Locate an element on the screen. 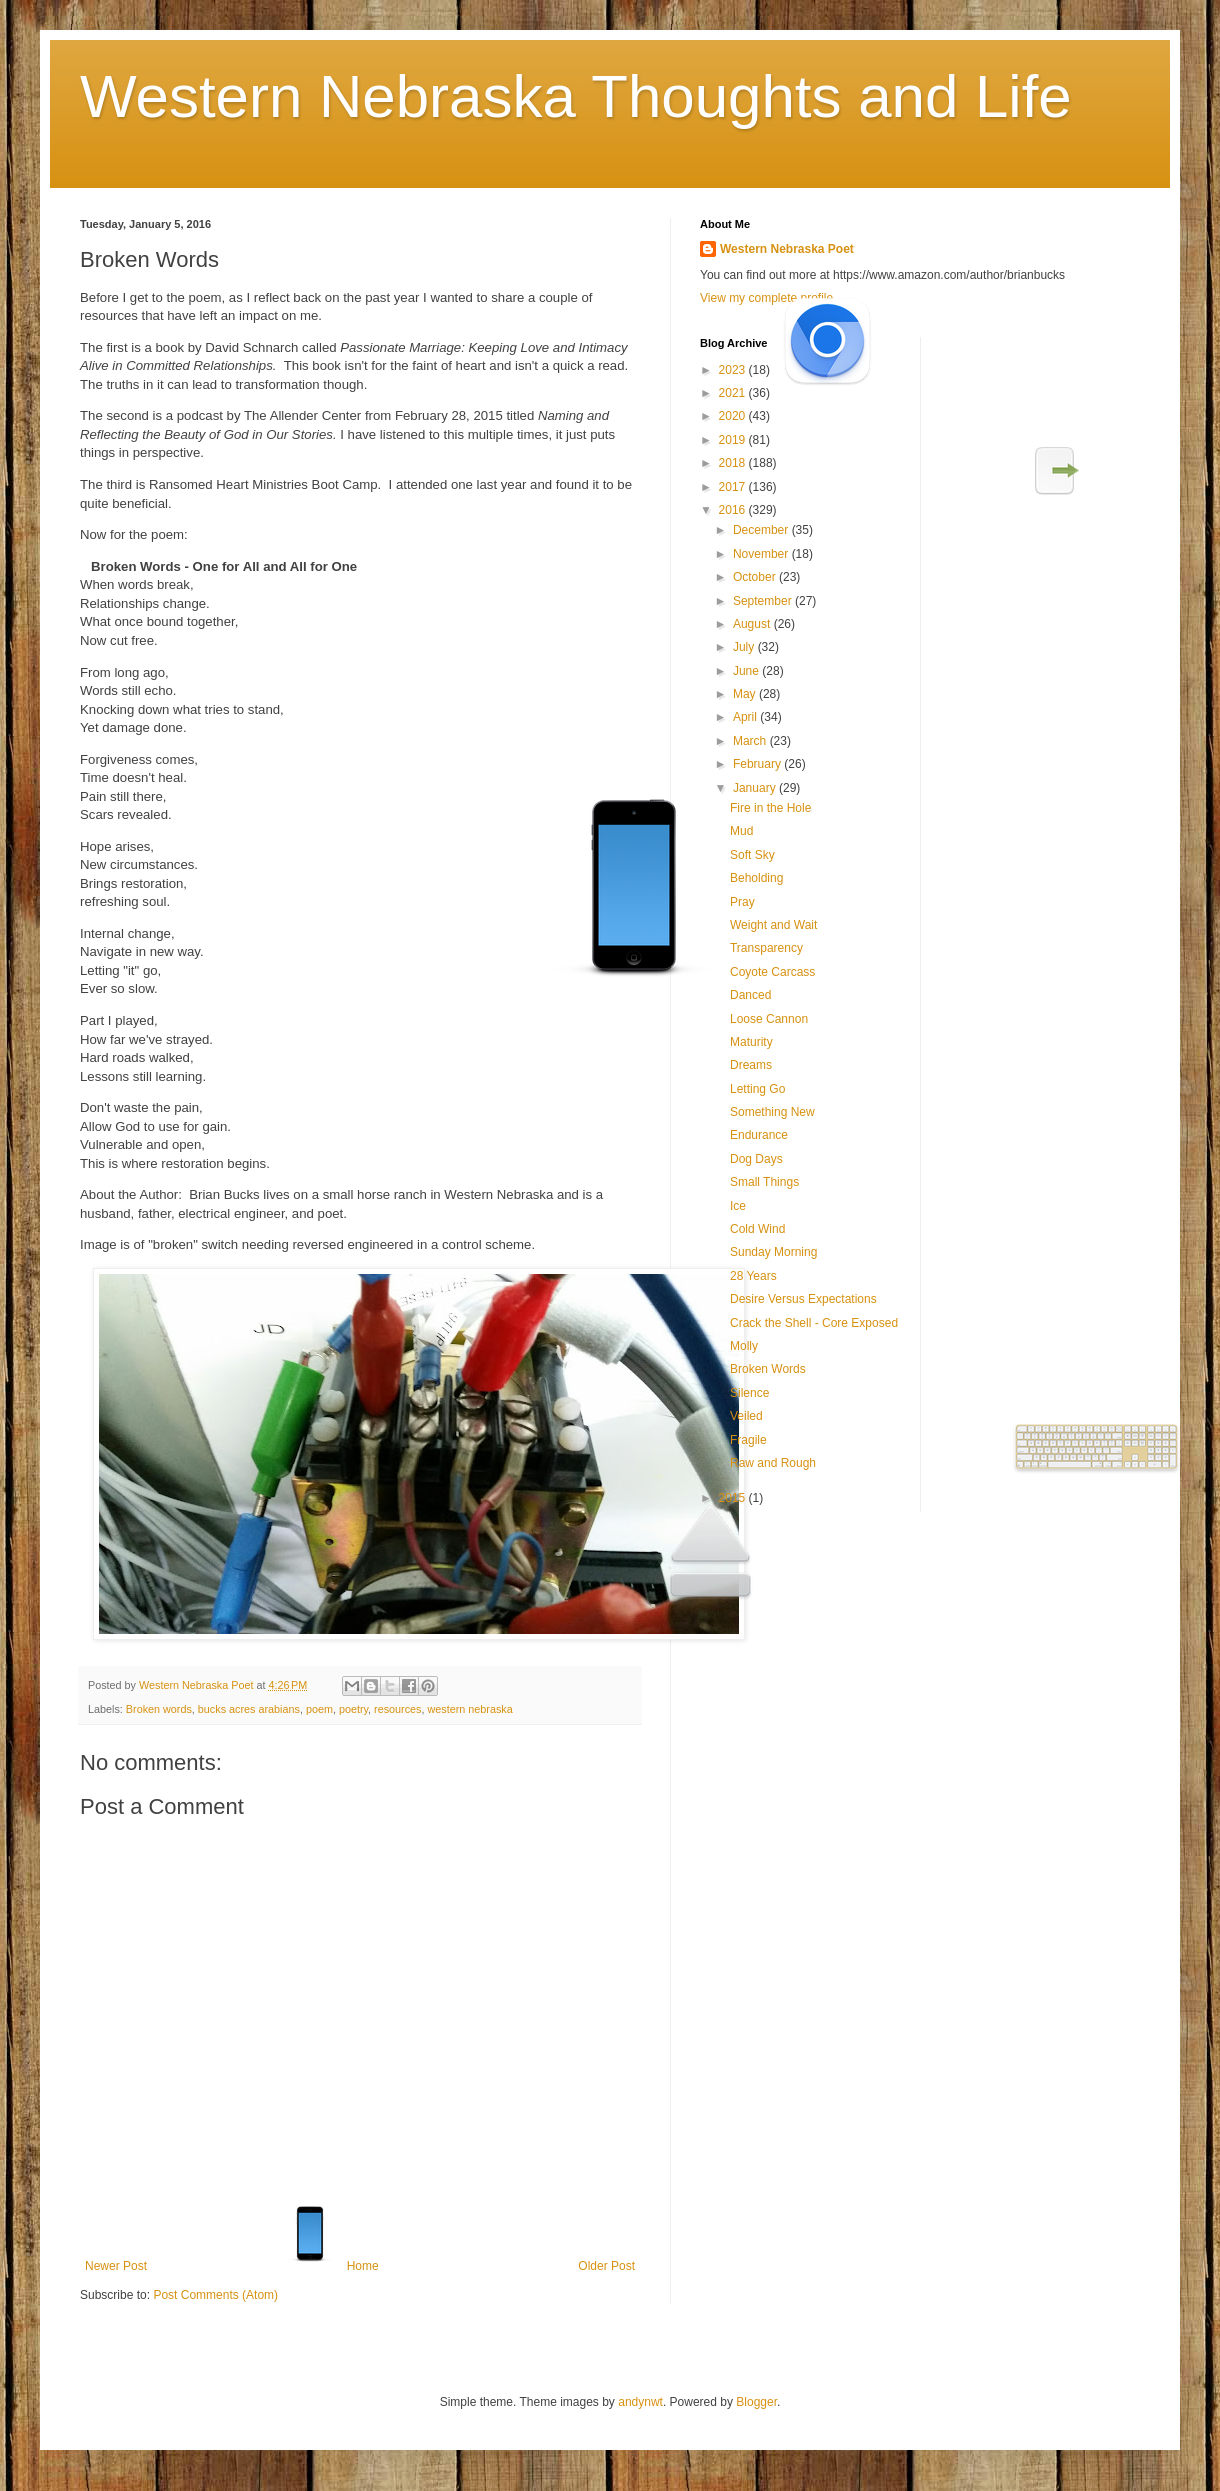  iPod Touch device connected to your system is located at coordinates (634, 888).